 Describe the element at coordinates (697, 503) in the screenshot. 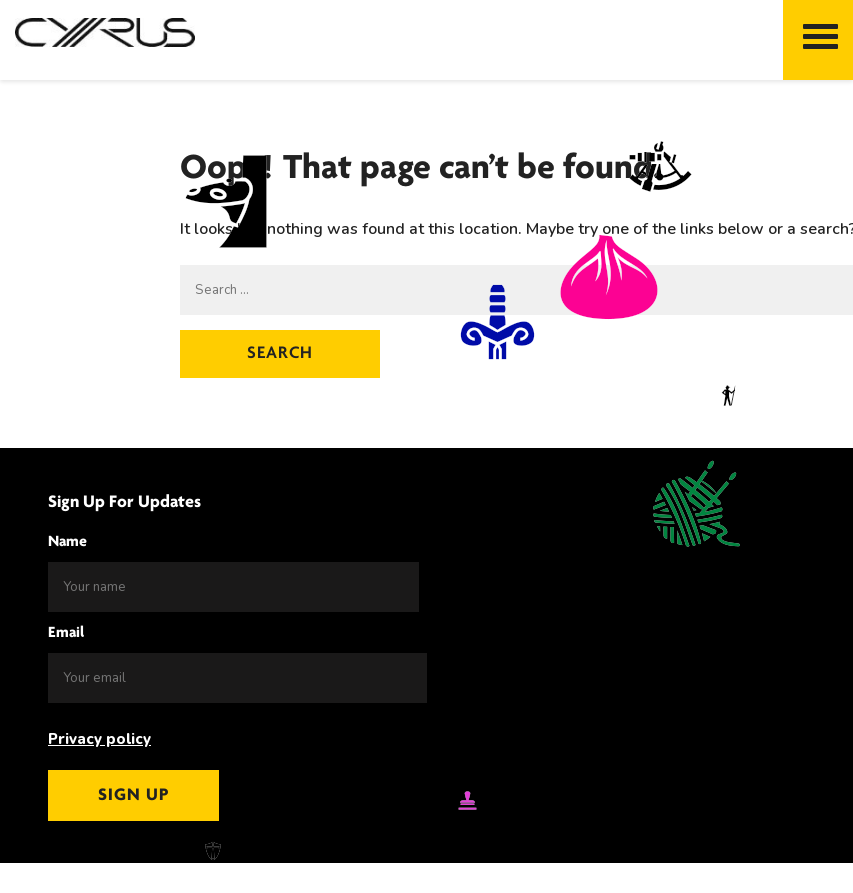

I see `yarn or wool crafting material indicator` at that location.